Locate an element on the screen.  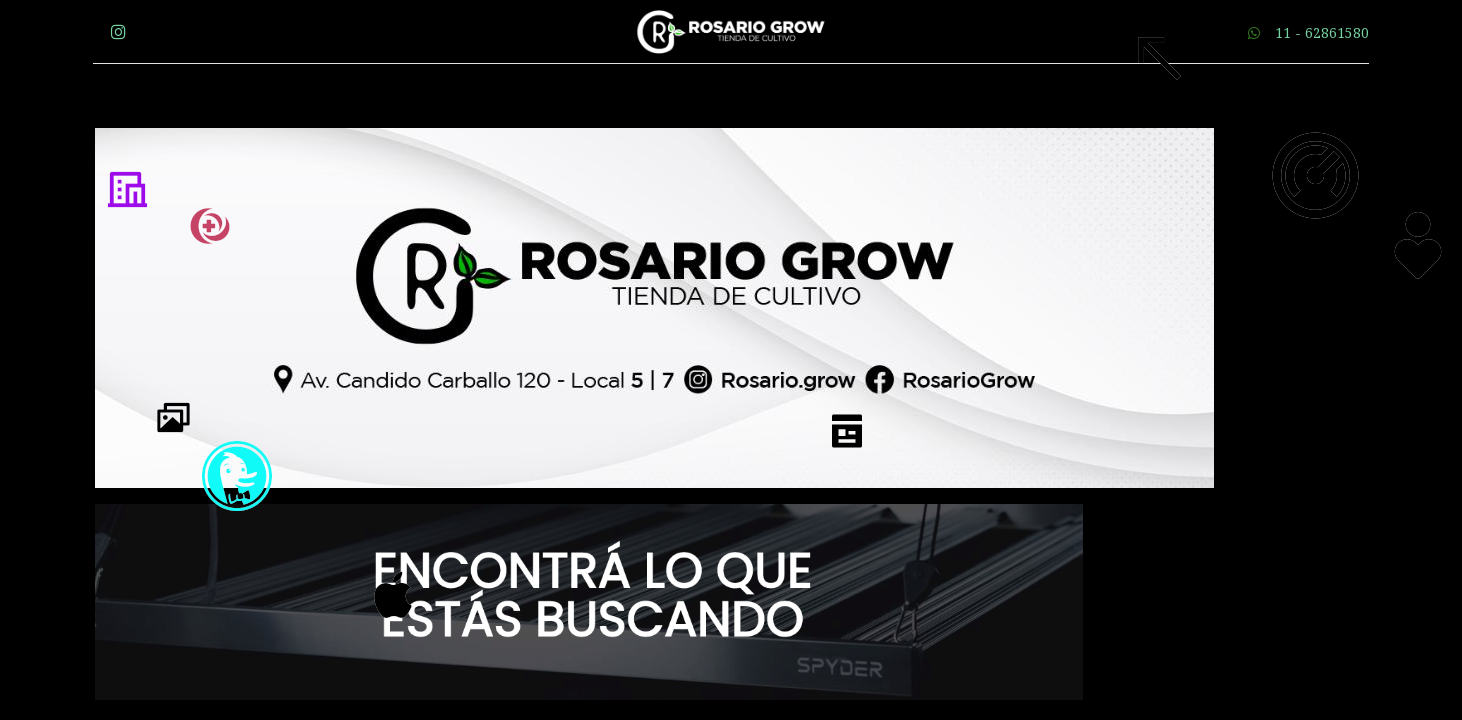
empathize with or show compassion for a user is located at coordinates (1418, 246).